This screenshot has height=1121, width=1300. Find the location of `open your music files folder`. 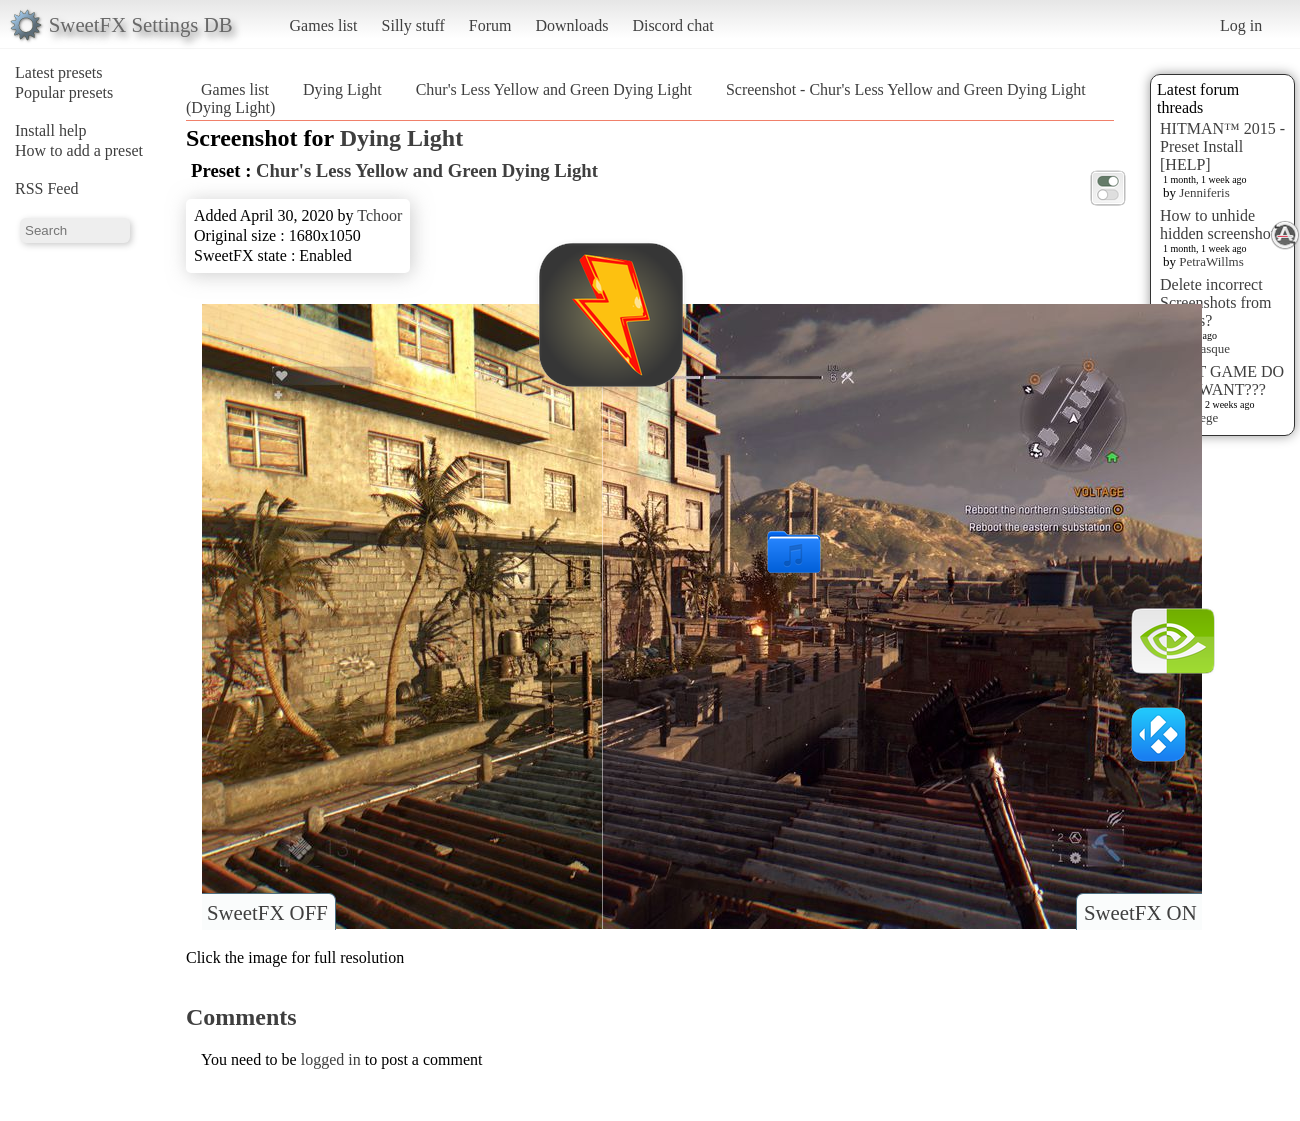

open your music files folder is located at coordinates (794, 552).